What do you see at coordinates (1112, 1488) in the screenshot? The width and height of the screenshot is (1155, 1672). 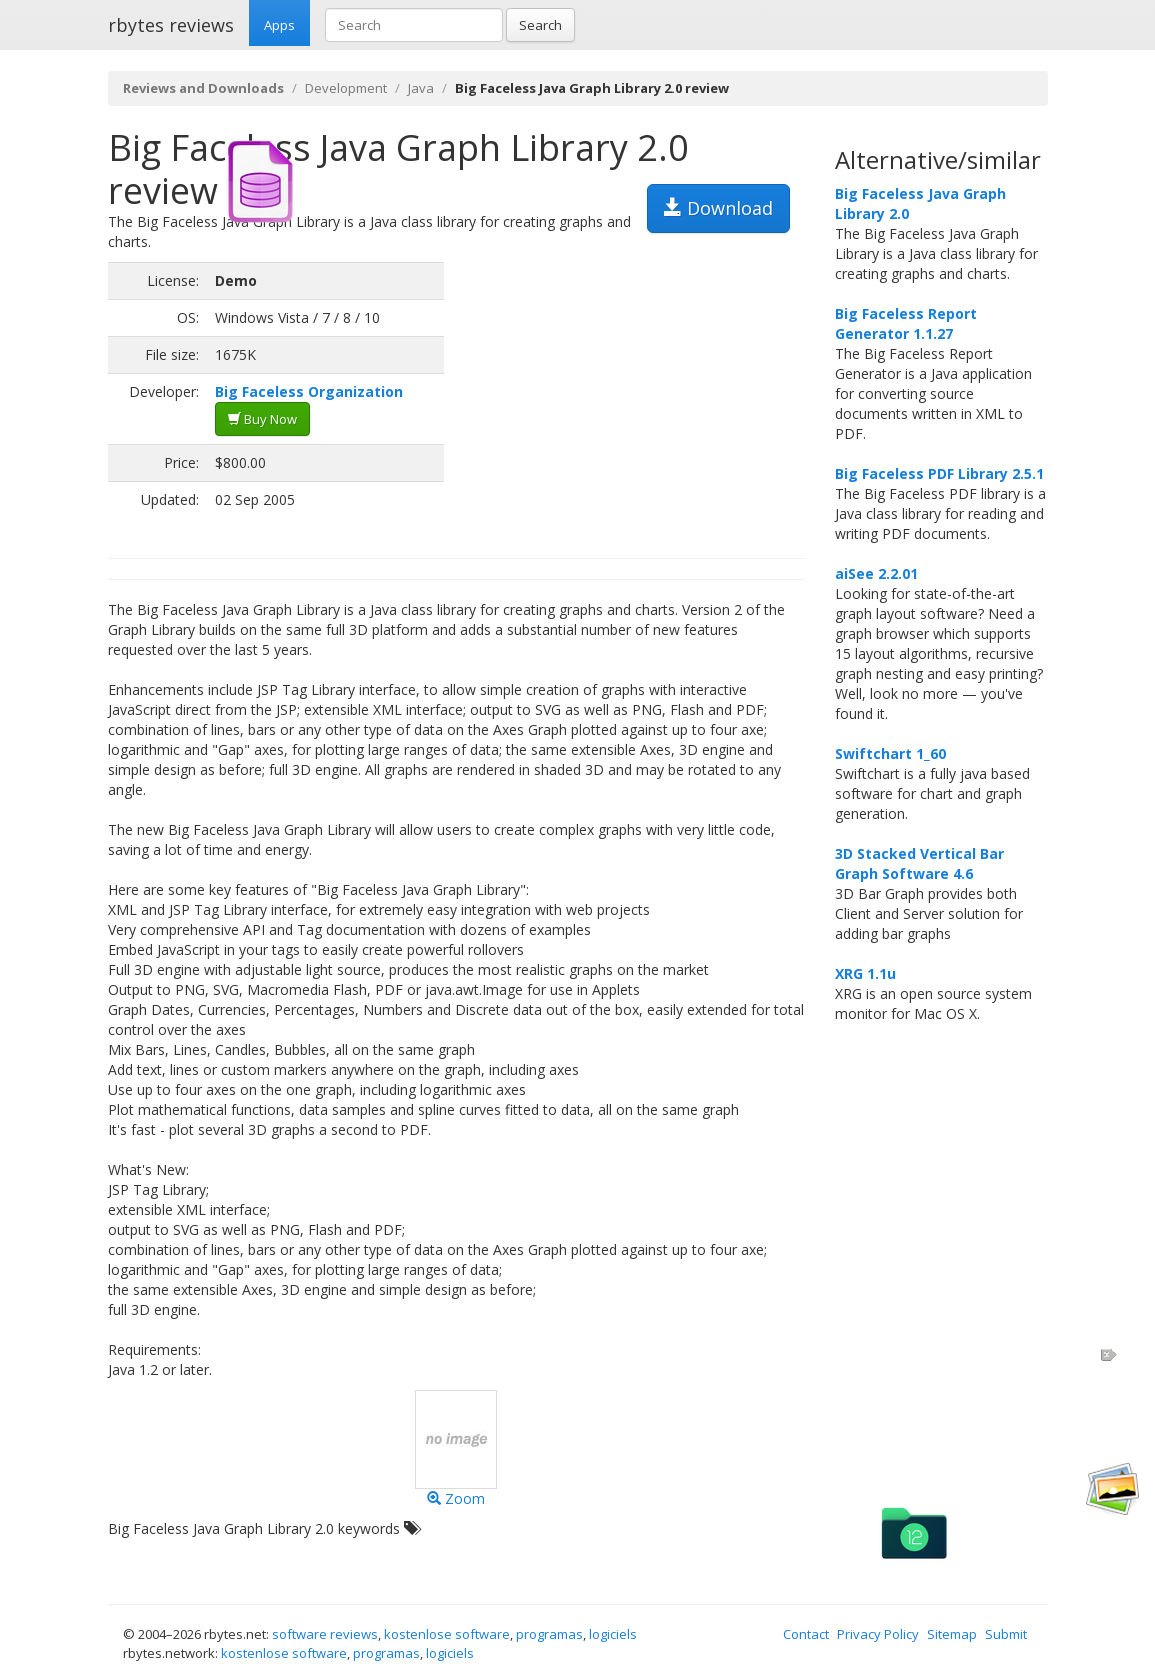 I see `access your photo library` at bounding box center [1112, 1488].